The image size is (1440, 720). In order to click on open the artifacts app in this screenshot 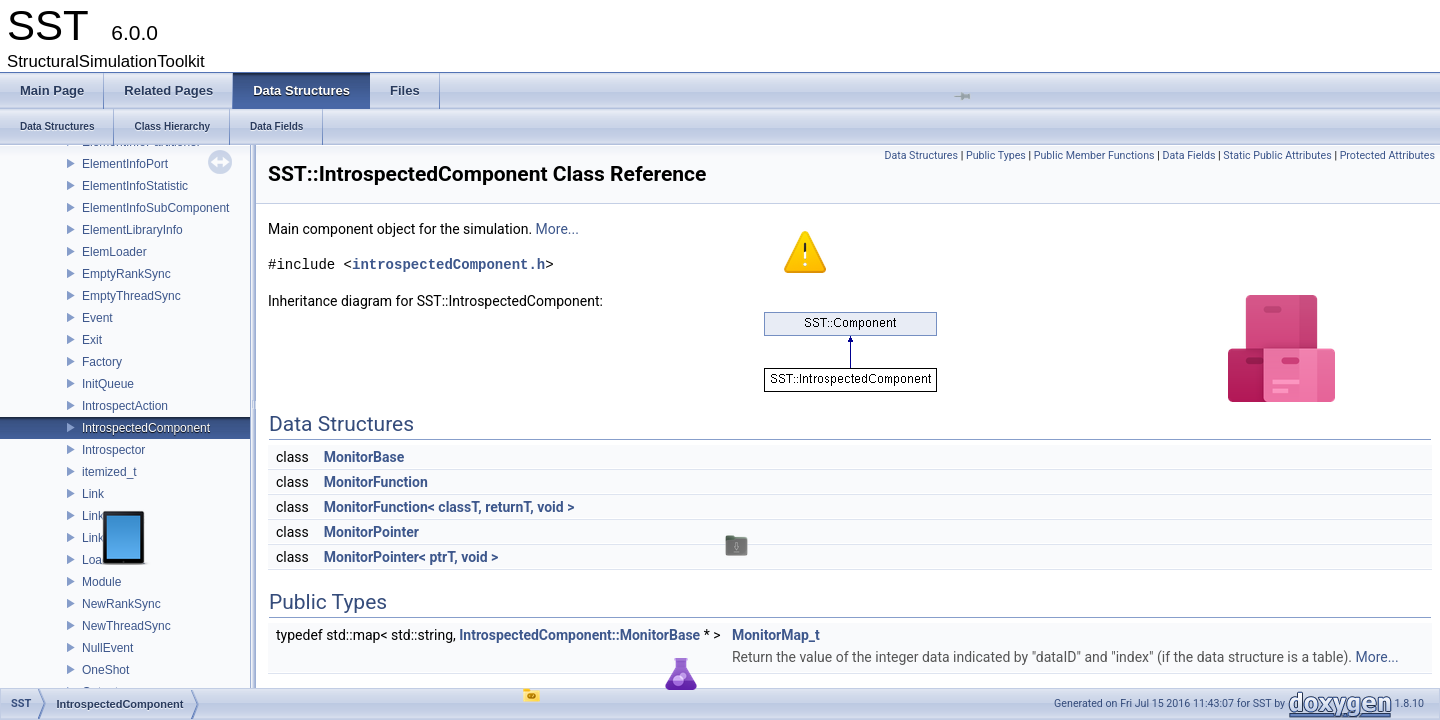, I will do `click(1281, 348)`.